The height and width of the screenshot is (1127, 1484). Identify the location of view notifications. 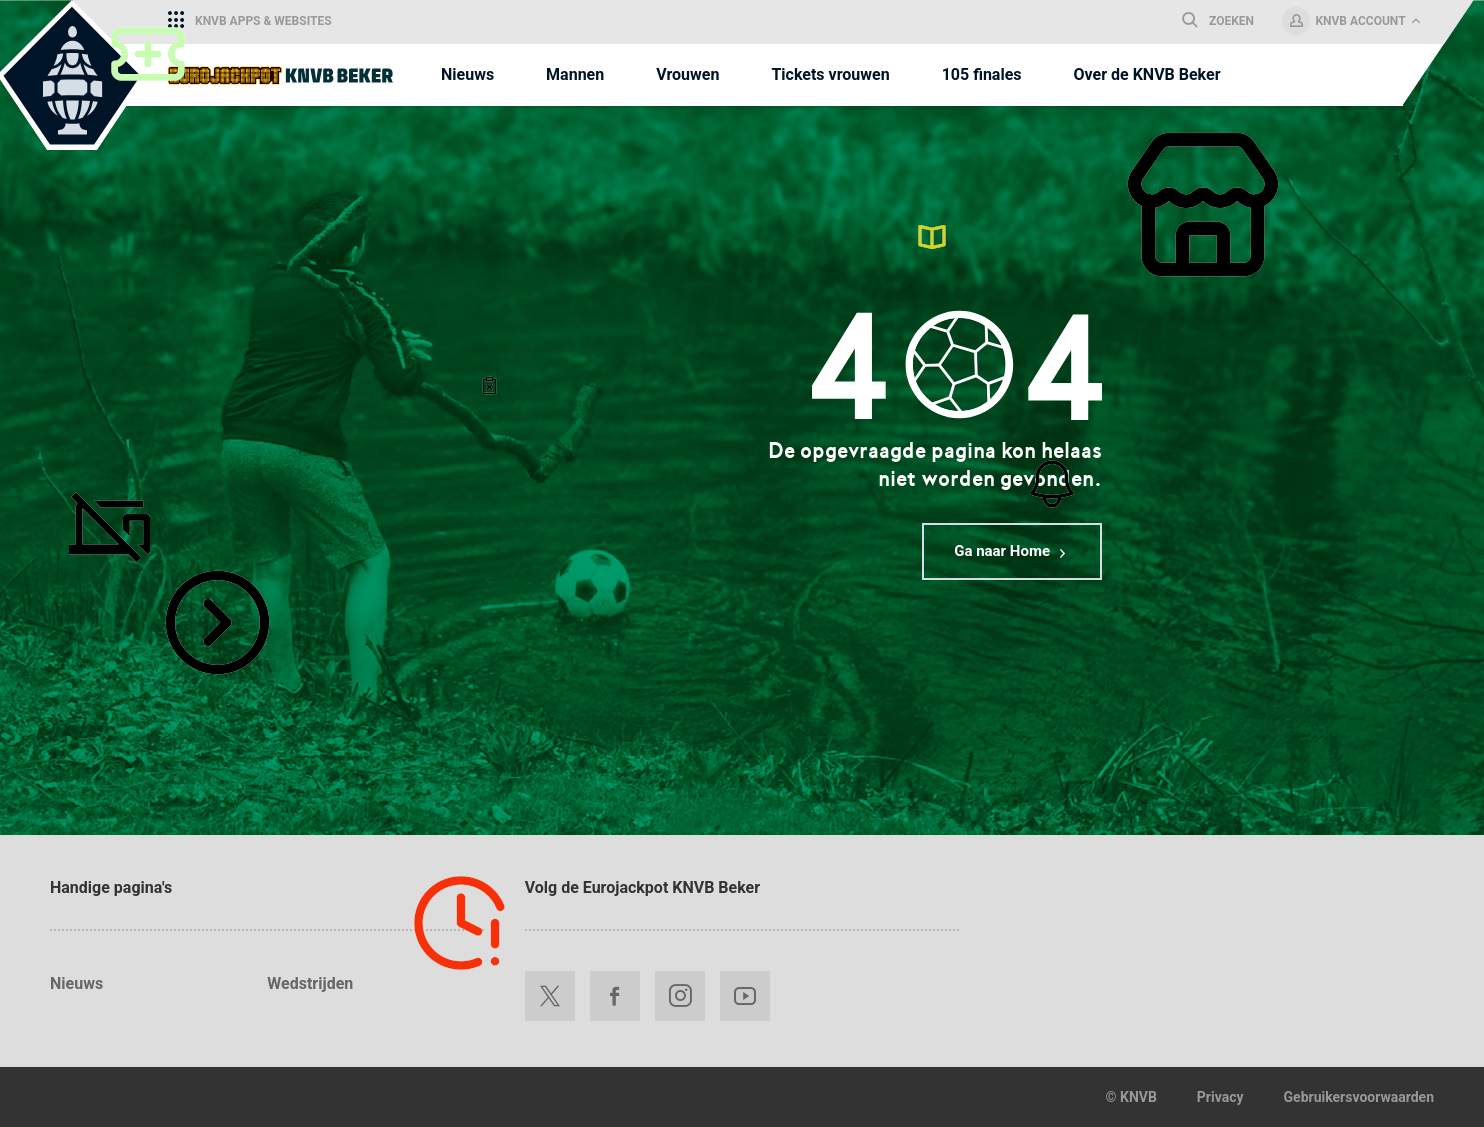
(1052, 484).